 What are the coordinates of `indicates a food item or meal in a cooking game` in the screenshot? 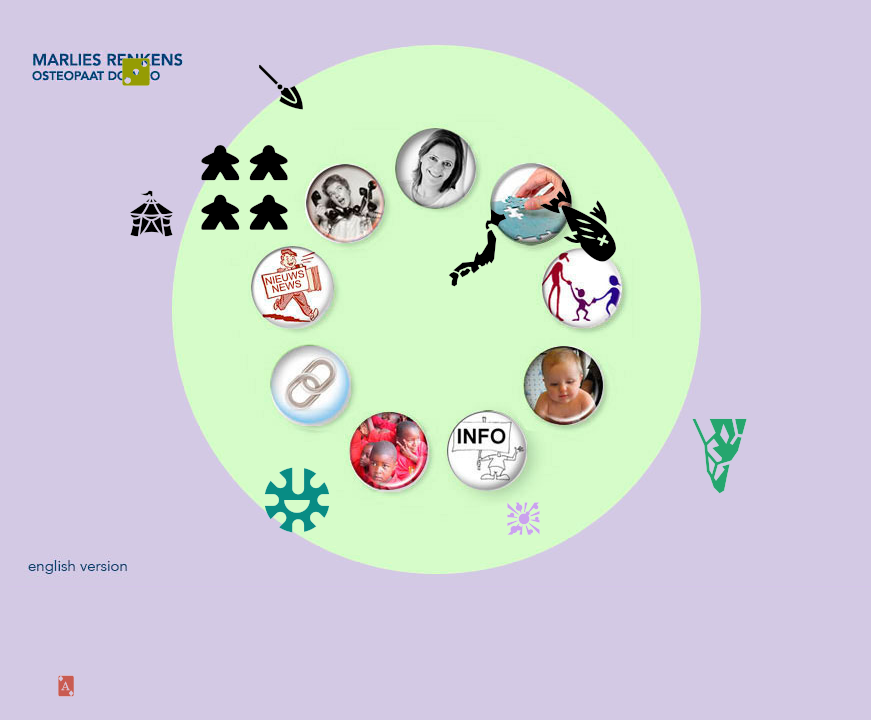 It's located at (578, 220).